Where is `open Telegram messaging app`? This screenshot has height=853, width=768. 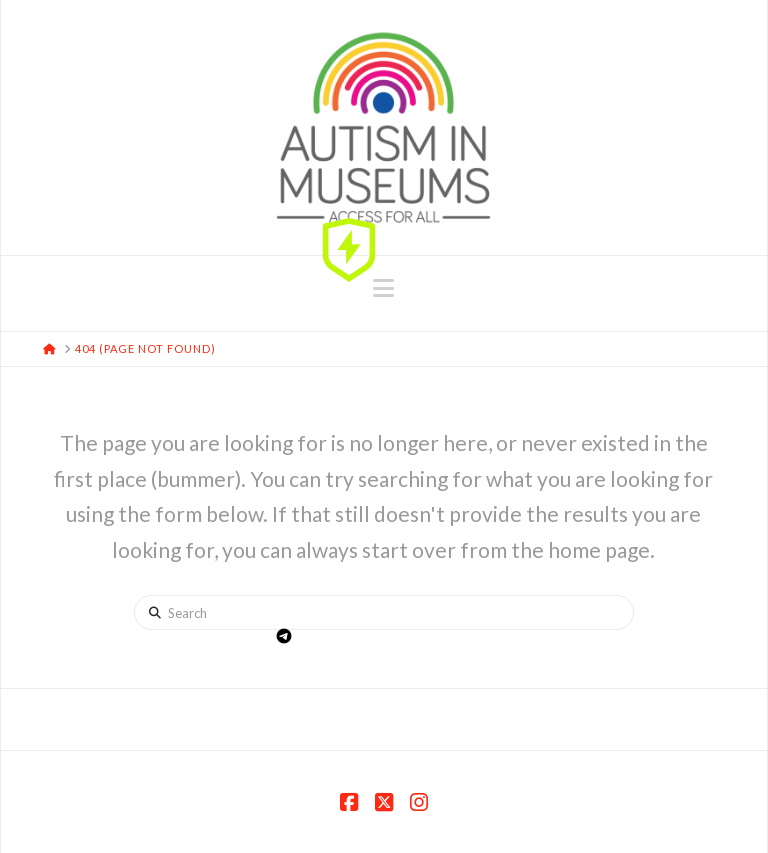
open Telegram messaging app is located at coordinates (284, 636).